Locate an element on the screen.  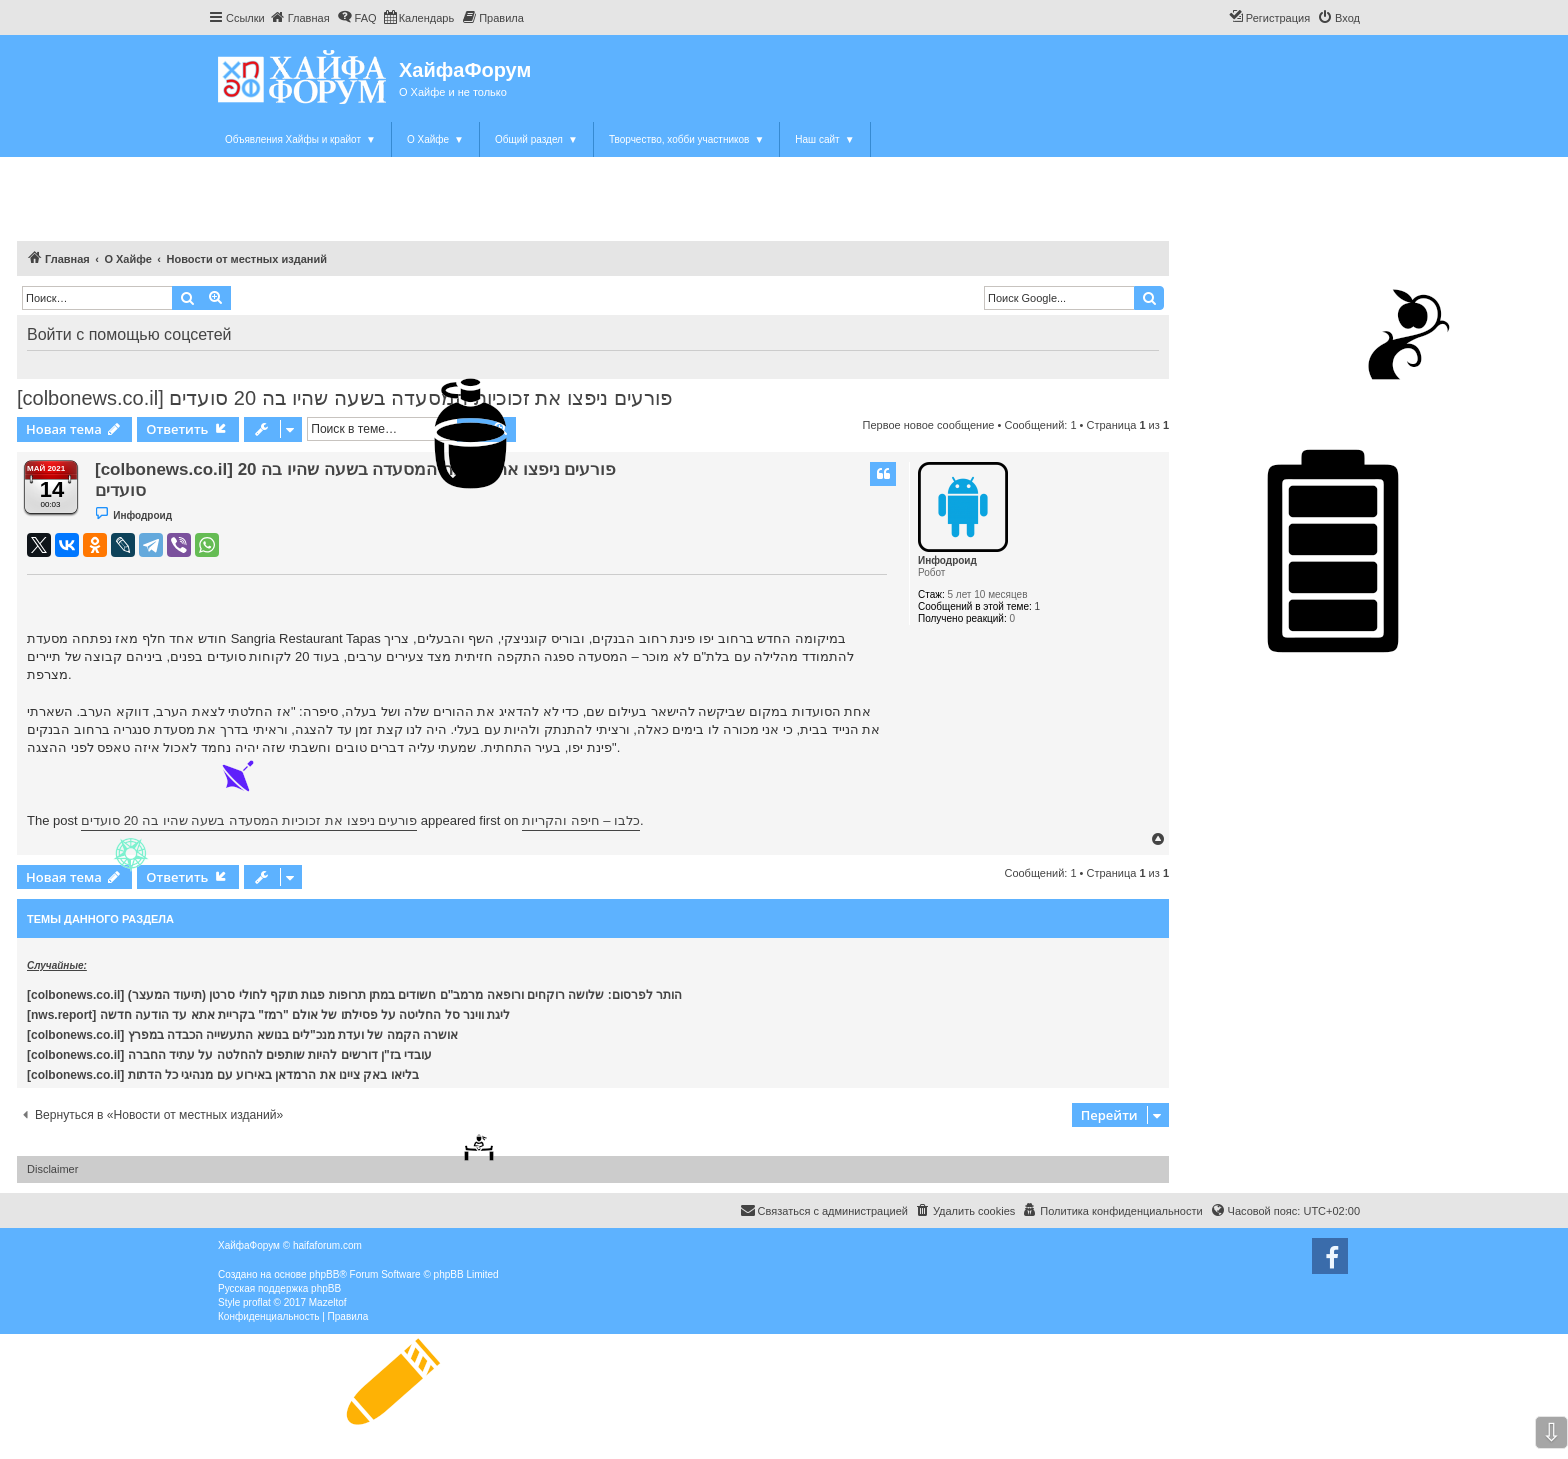
indicates plant fruiting stage in gardening game is located at coordinates (1406, 334).